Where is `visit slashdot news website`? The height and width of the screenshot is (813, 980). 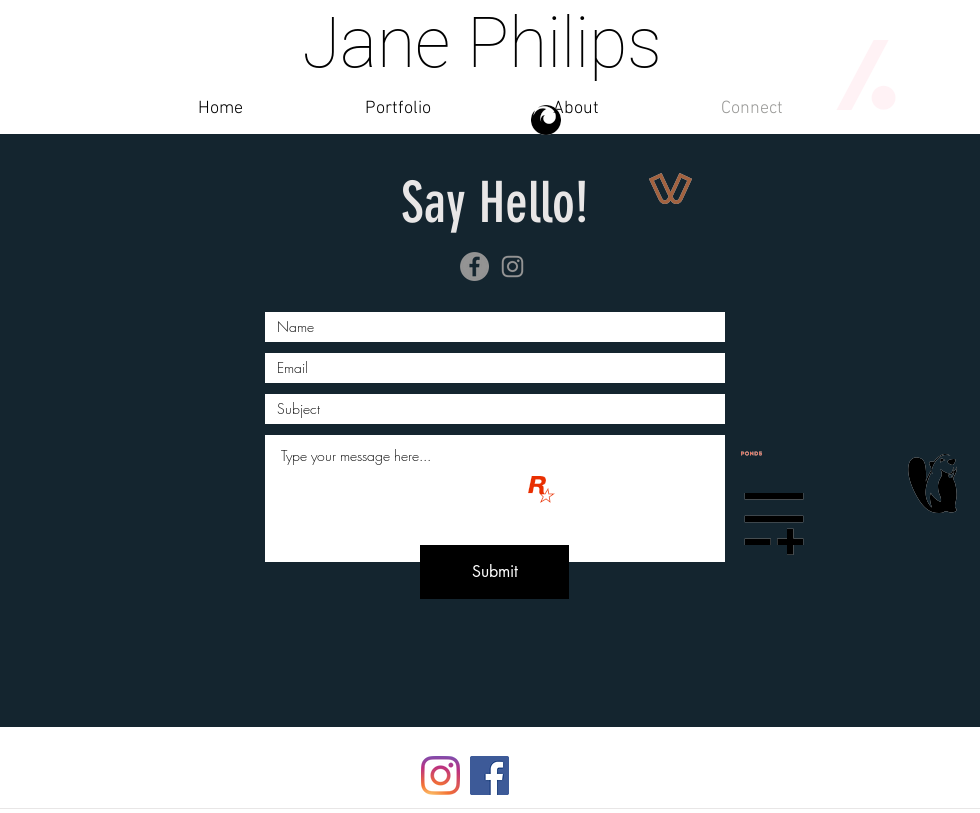 visit slashdot news website is located at coordinates (866, 75).